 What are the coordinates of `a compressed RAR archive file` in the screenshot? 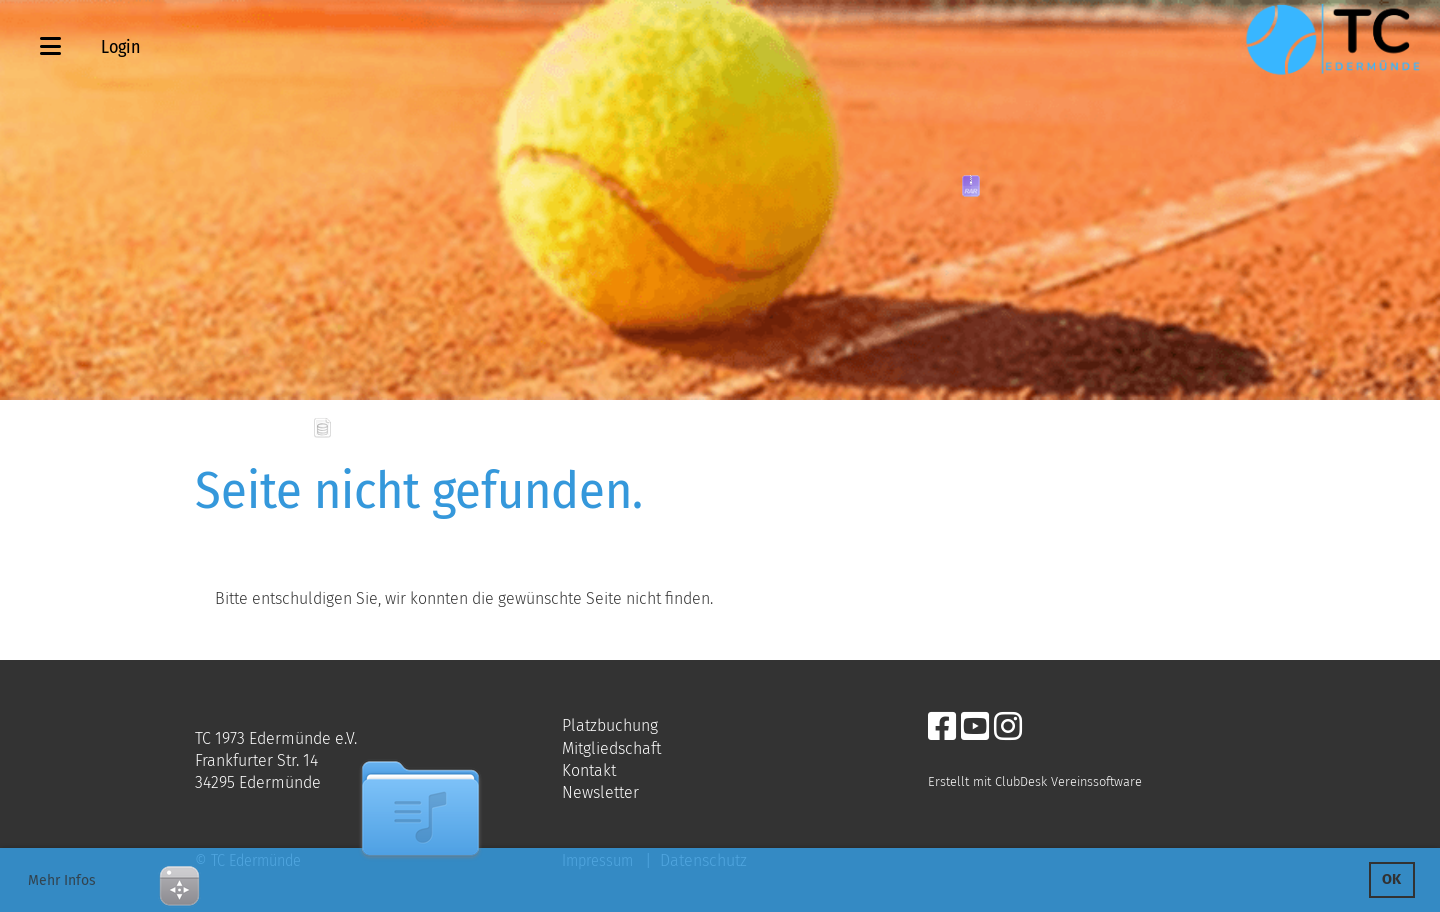 It's located at (971, 186).